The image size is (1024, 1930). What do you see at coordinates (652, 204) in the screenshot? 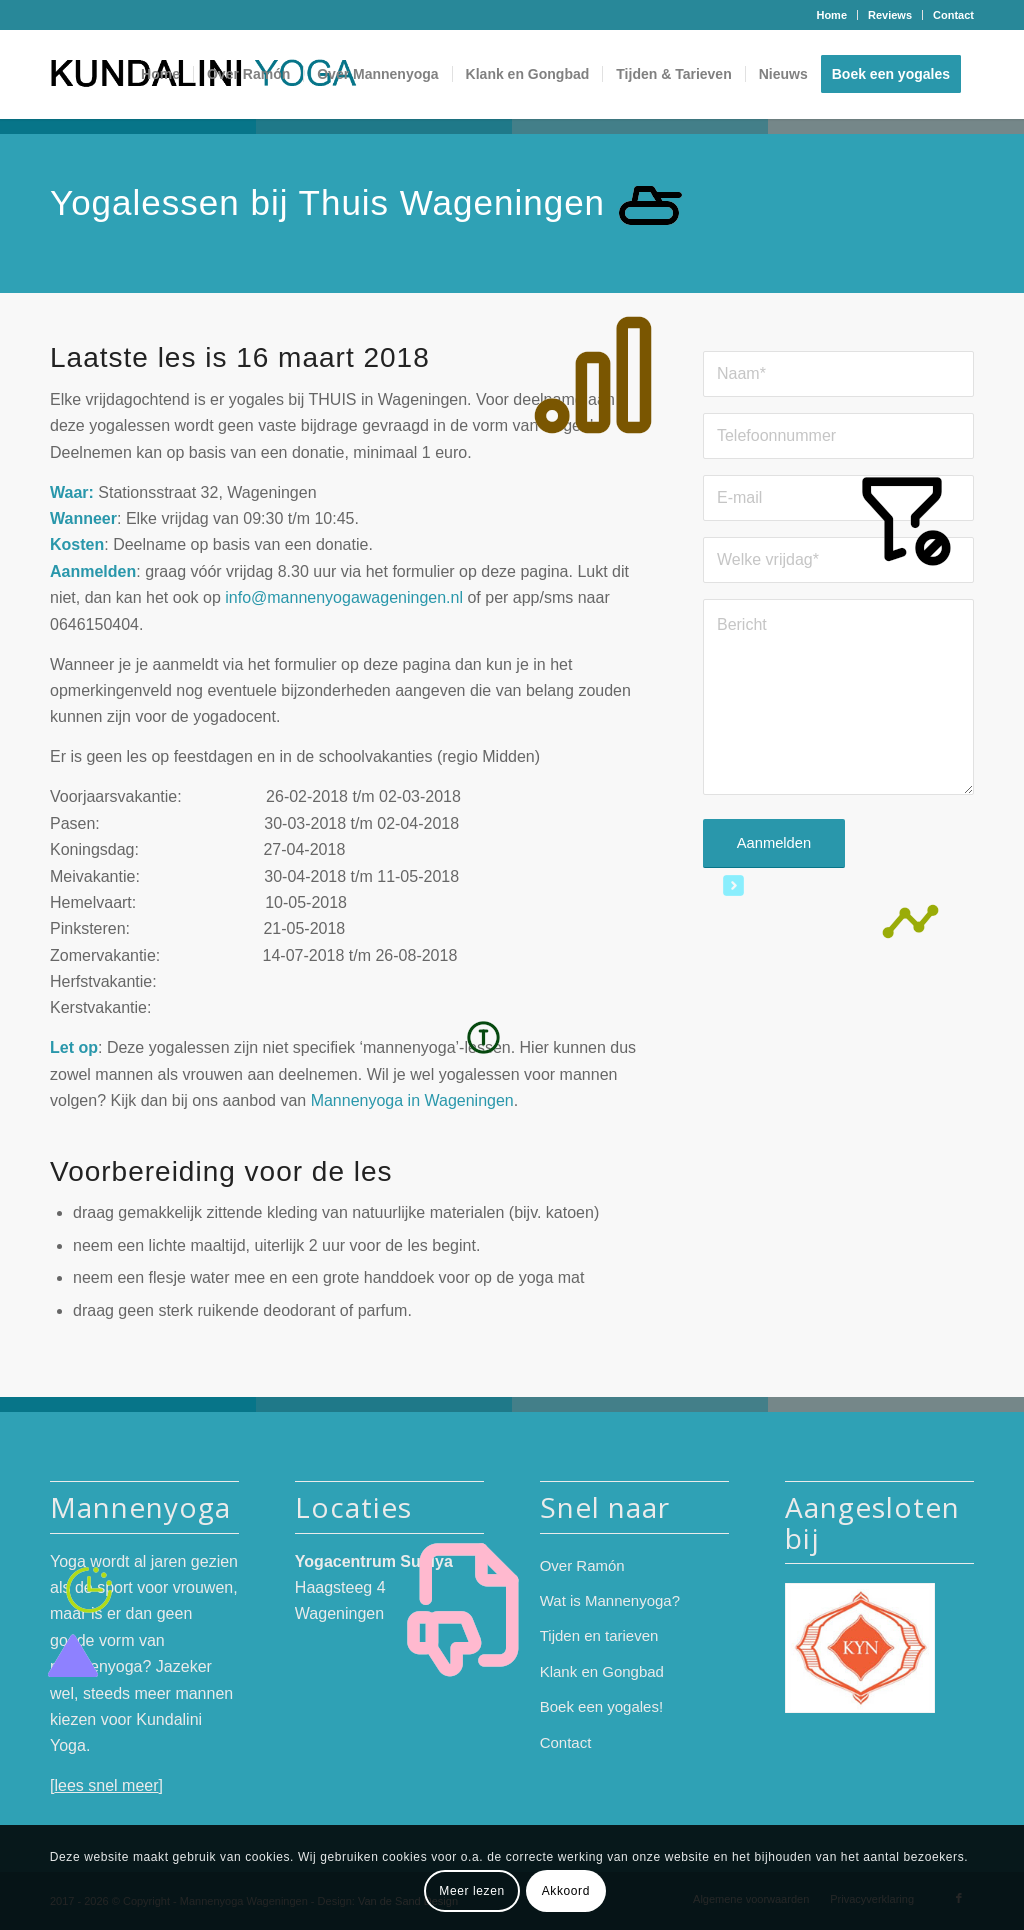
I see `military or defense-related feature` at bounding box center [652, 204].